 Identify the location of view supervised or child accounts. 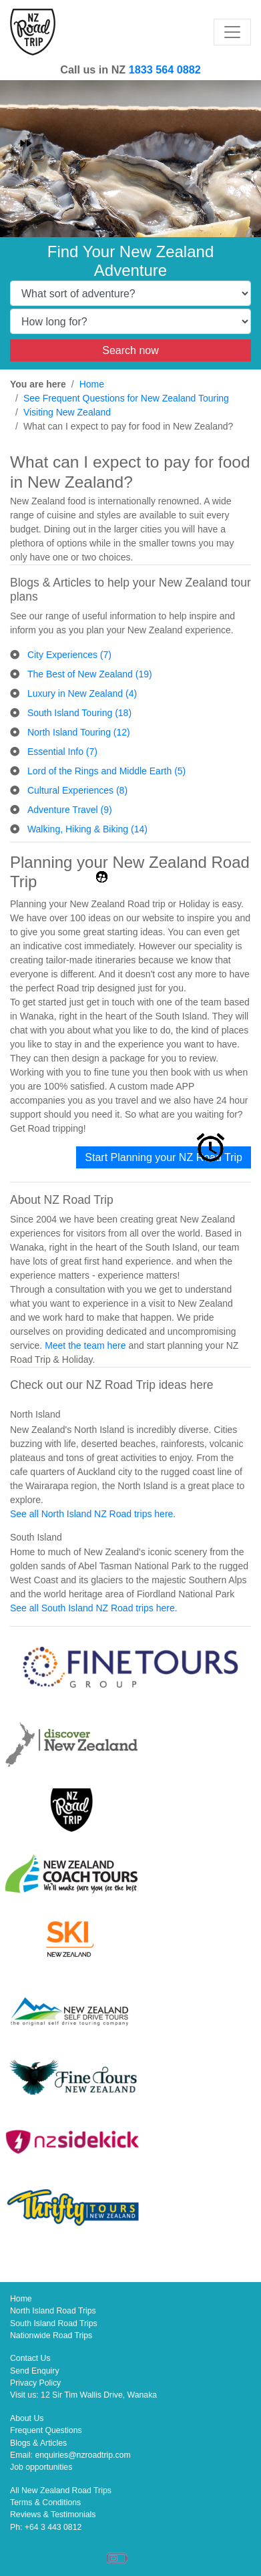
(101, 876).